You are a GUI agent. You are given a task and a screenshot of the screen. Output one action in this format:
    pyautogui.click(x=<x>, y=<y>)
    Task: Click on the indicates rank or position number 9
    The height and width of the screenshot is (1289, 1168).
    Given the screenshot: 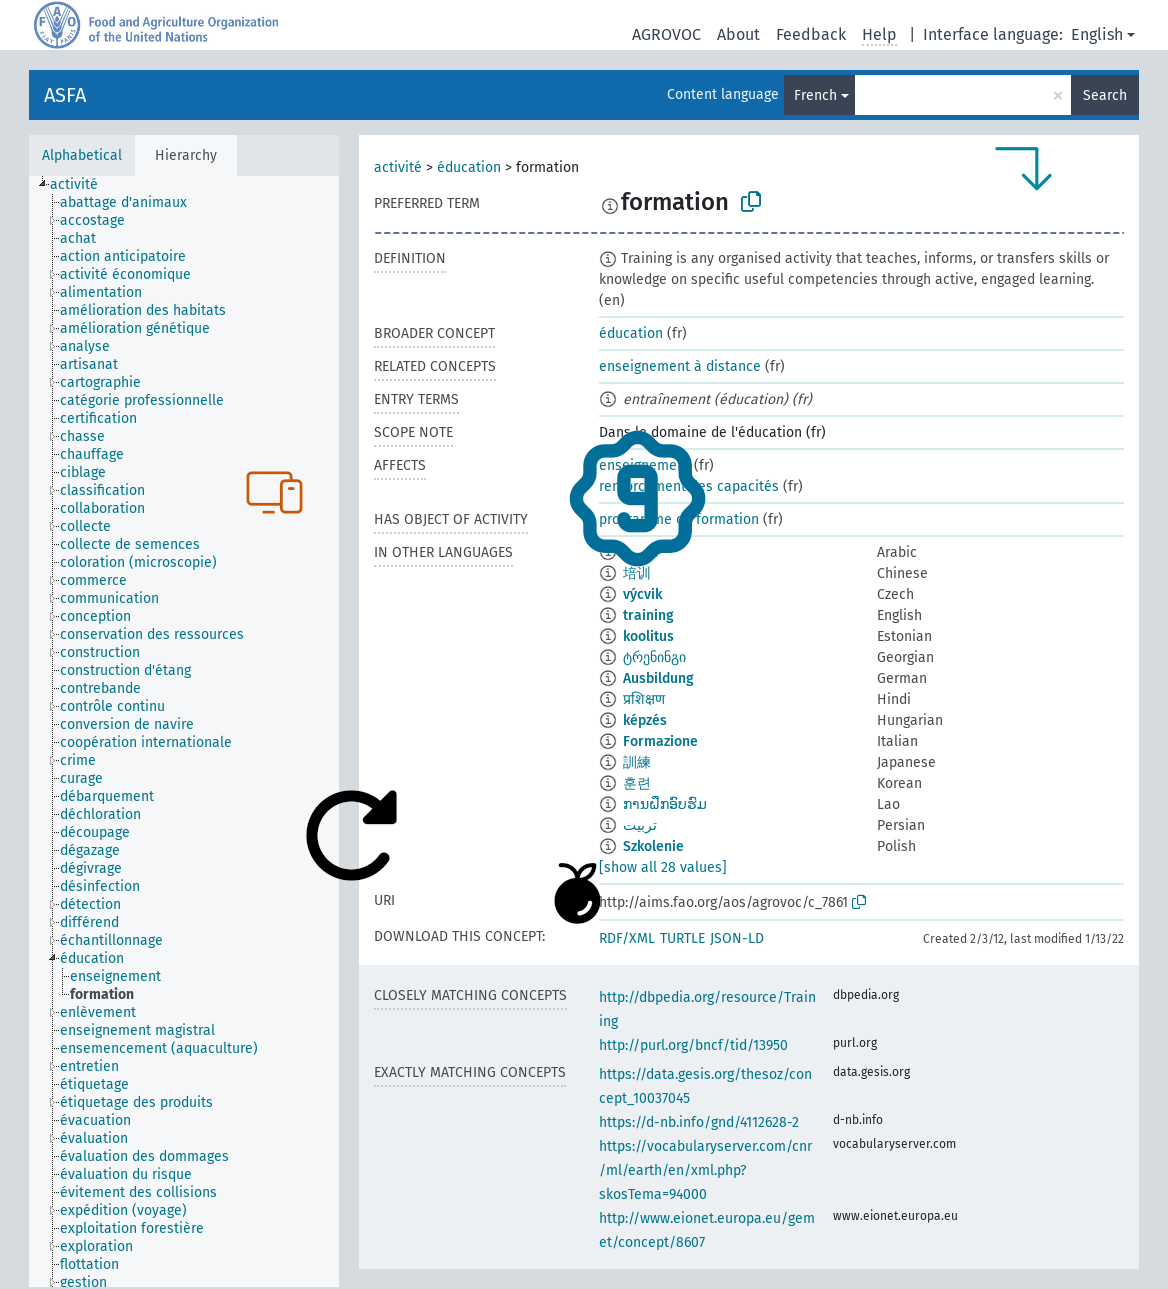 What is the action you would take?
    pyautogui.click(x=637, y=498)
    